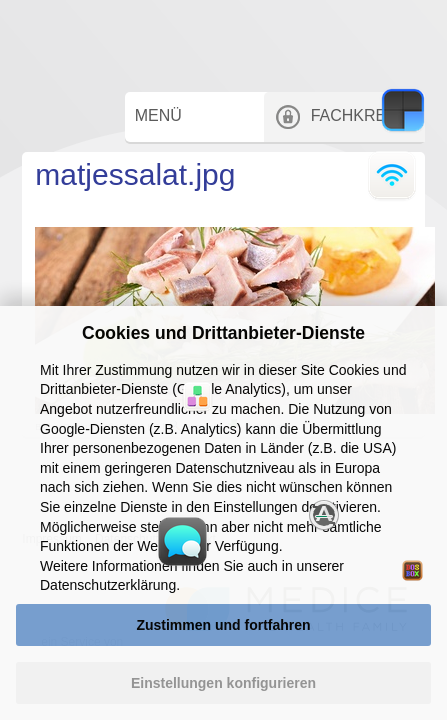 Image resolution: width=447 pixels, height=720 pixels. I want to click on open fractal messaging app, so click(182, 541).